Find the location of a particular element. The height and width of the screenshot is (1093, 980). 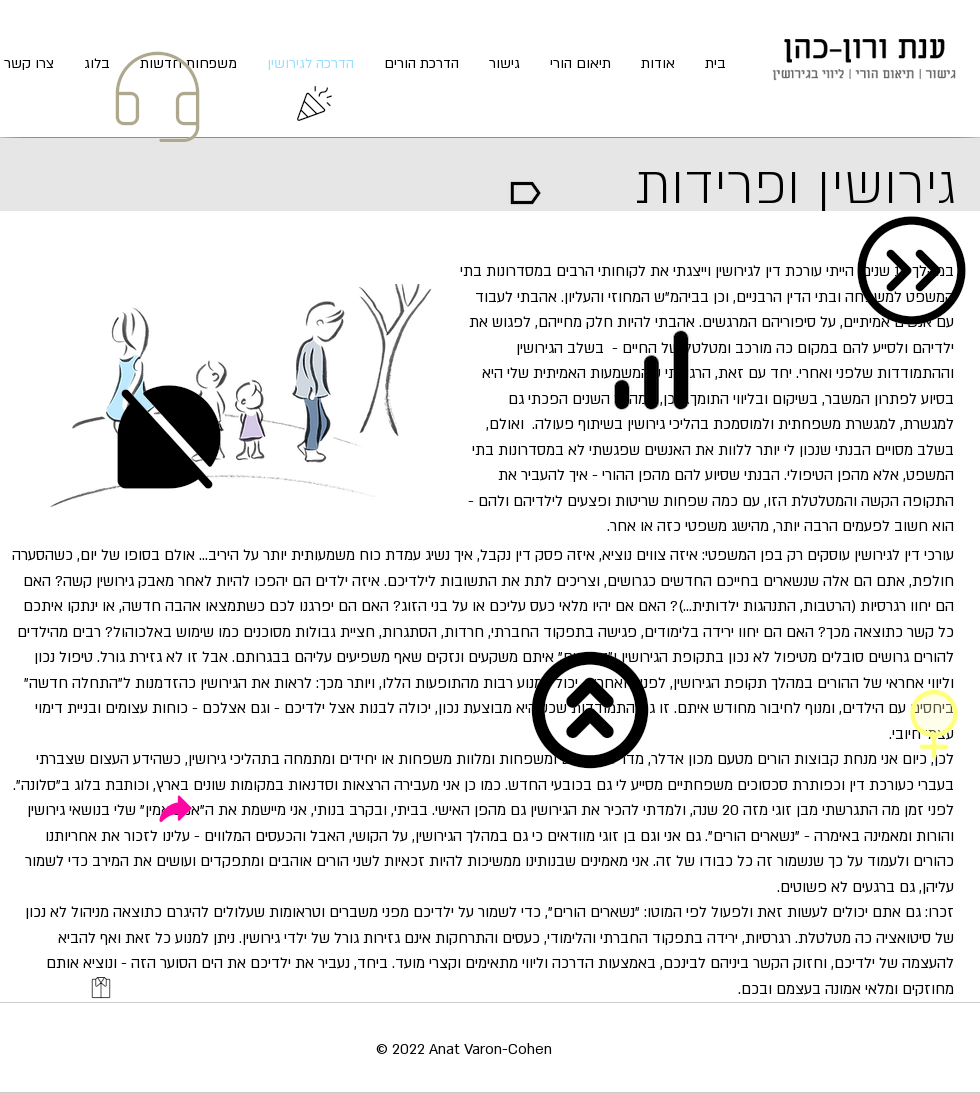

contact customer support is located at coordinates (157, 93).